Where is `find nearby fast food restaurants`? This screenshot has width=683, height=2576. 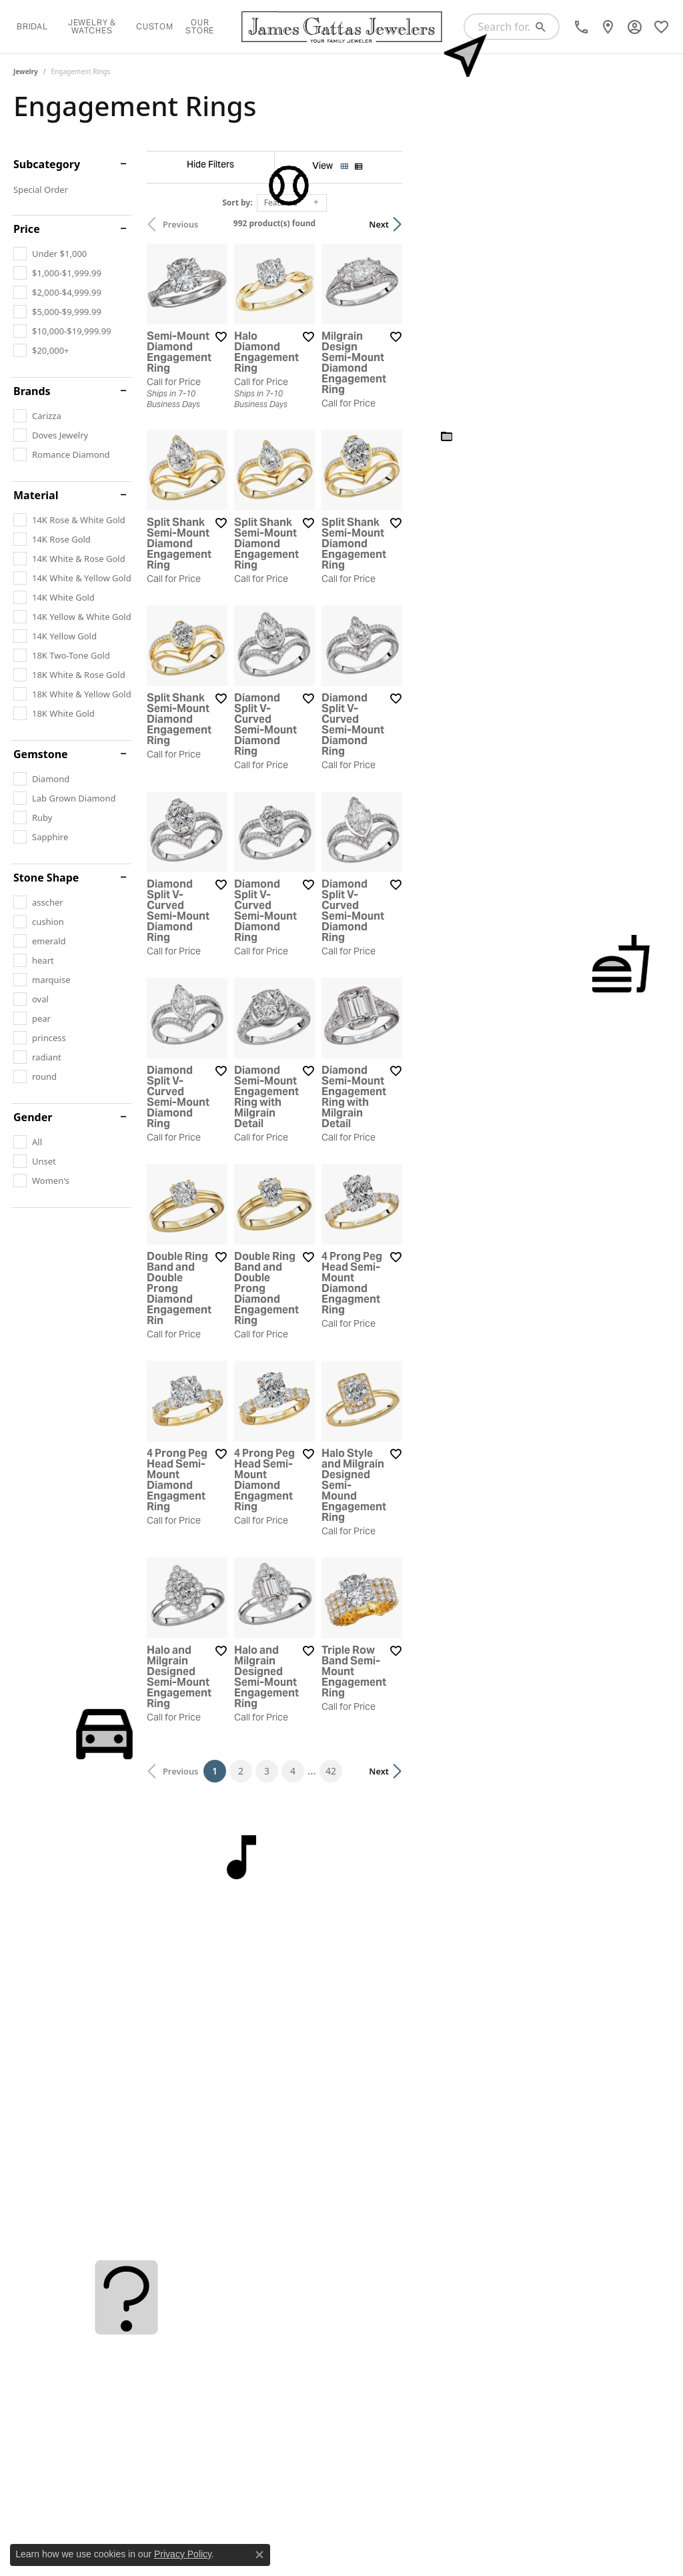
find nearby fast food restaurants is located at coordinates (621, 964).